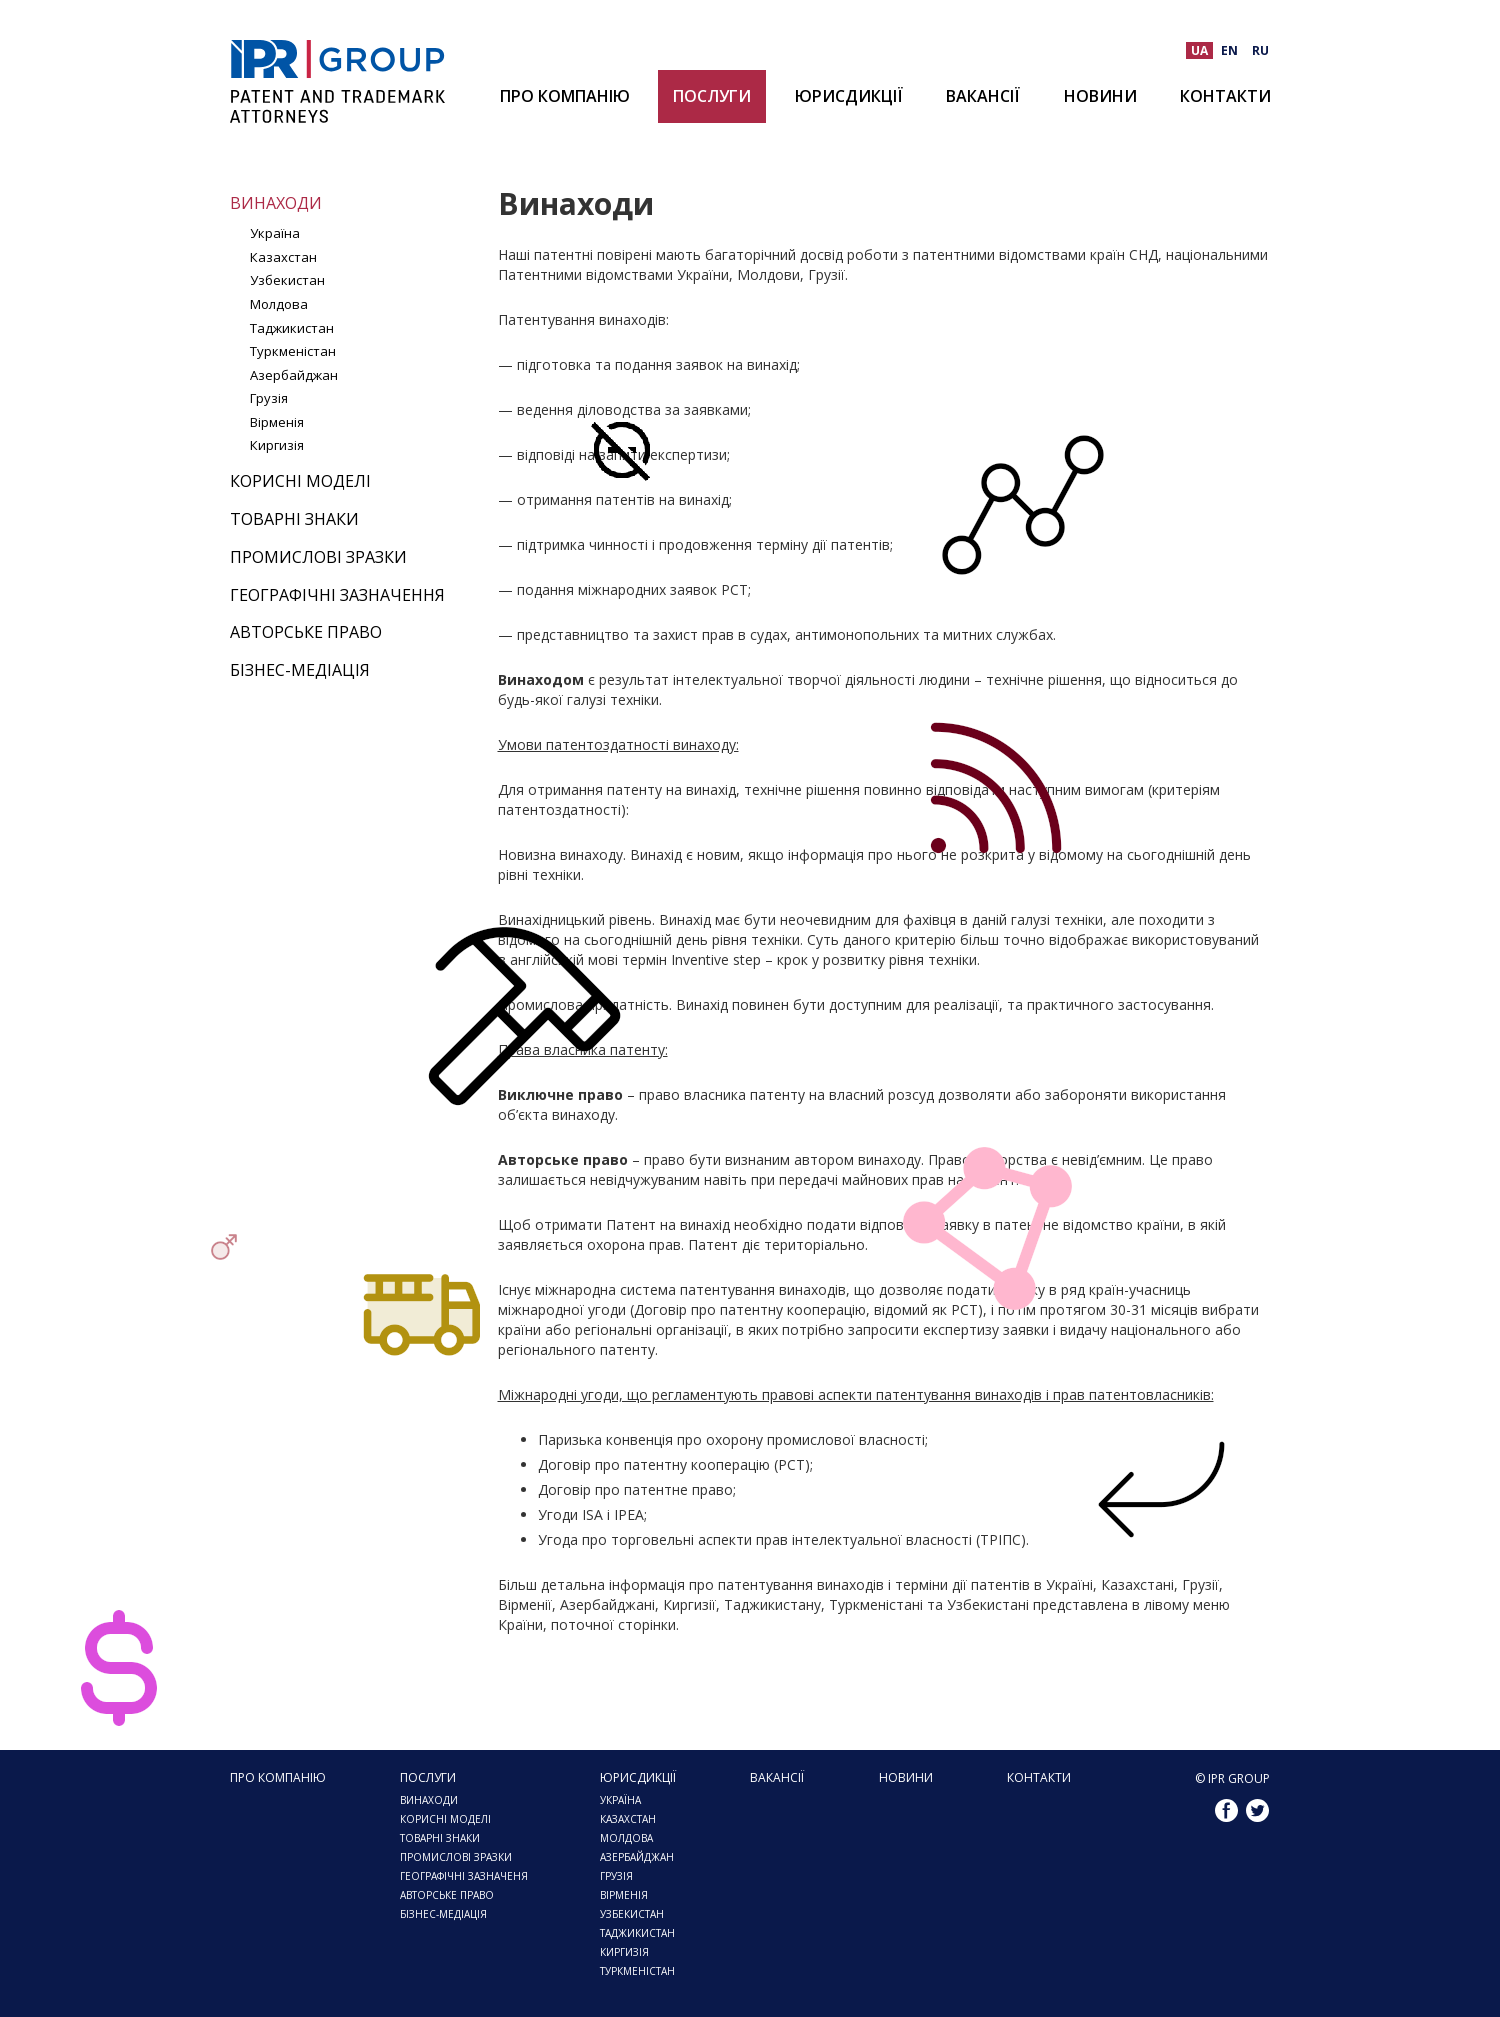 The height and width of the screenshot is (2017, 1500). Describe the element at coordinates (119, 1668) in the screenshot. I see `view account balance or financial information` at that location.